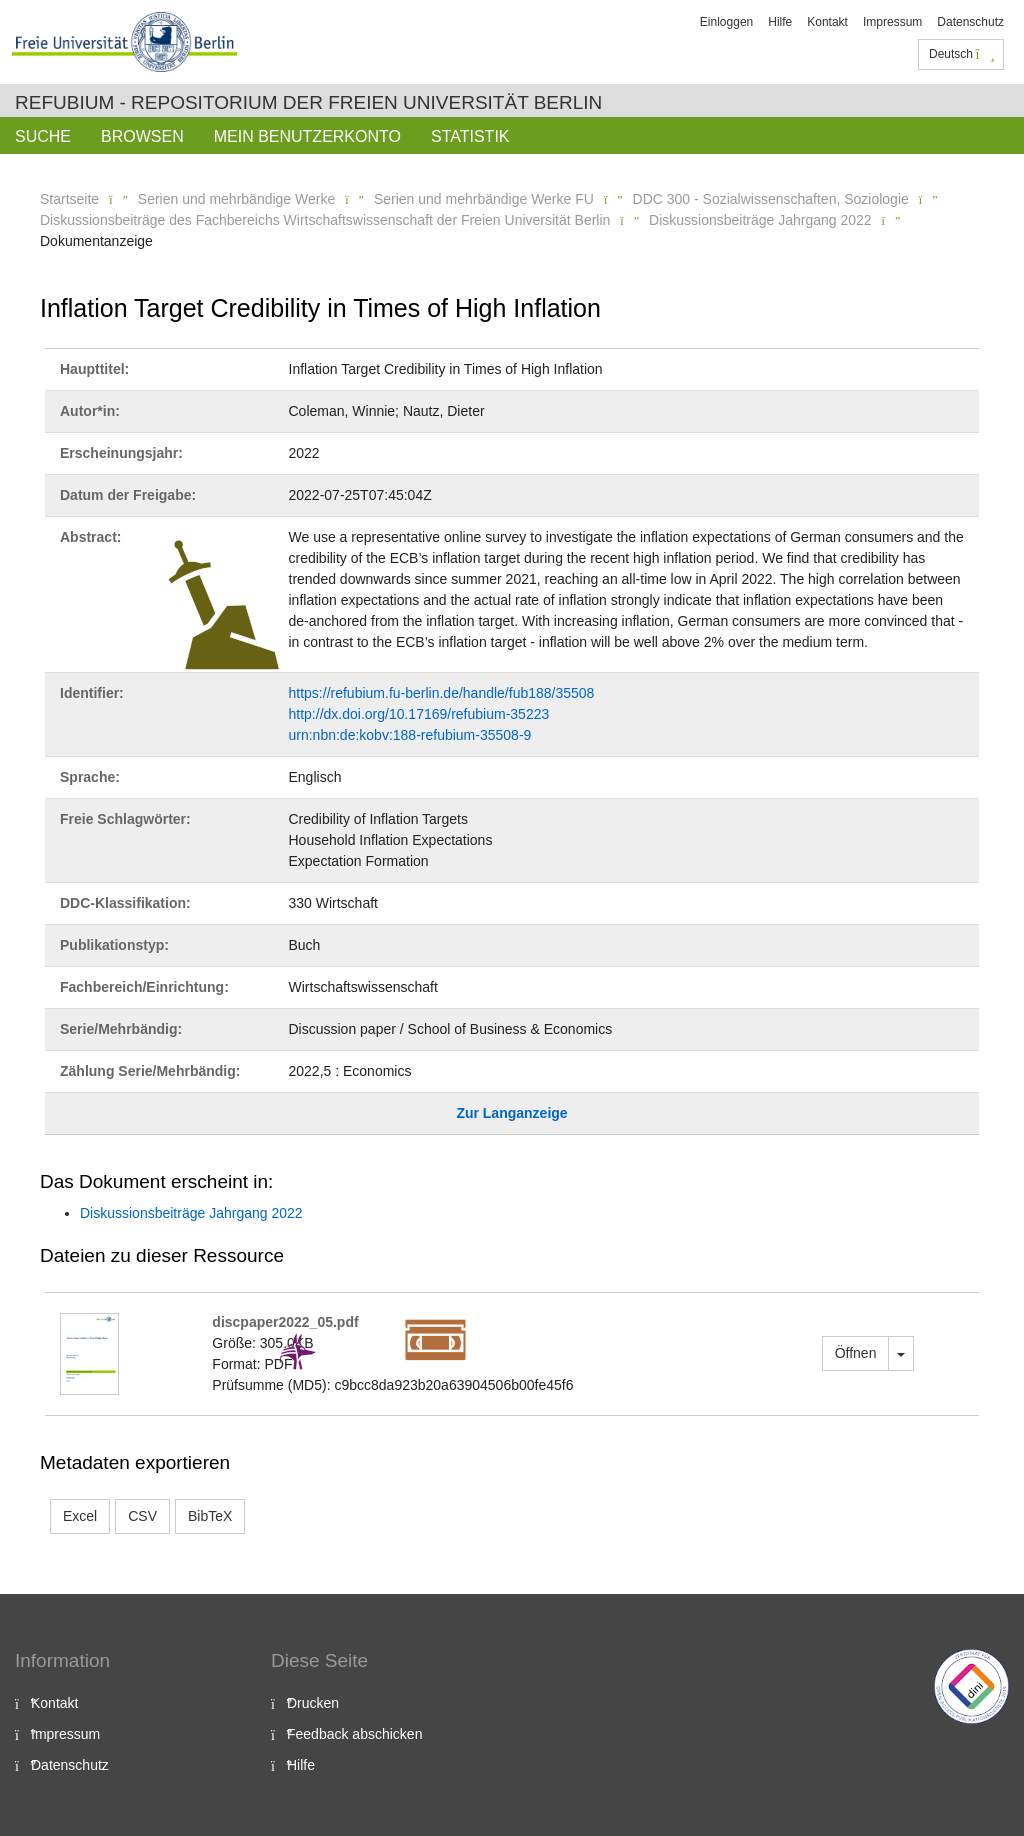 The image size is (1024, 1836). Describe the element at coordinates (220, 604) in the screenshot. I see `access legendary or rare items` at that location.